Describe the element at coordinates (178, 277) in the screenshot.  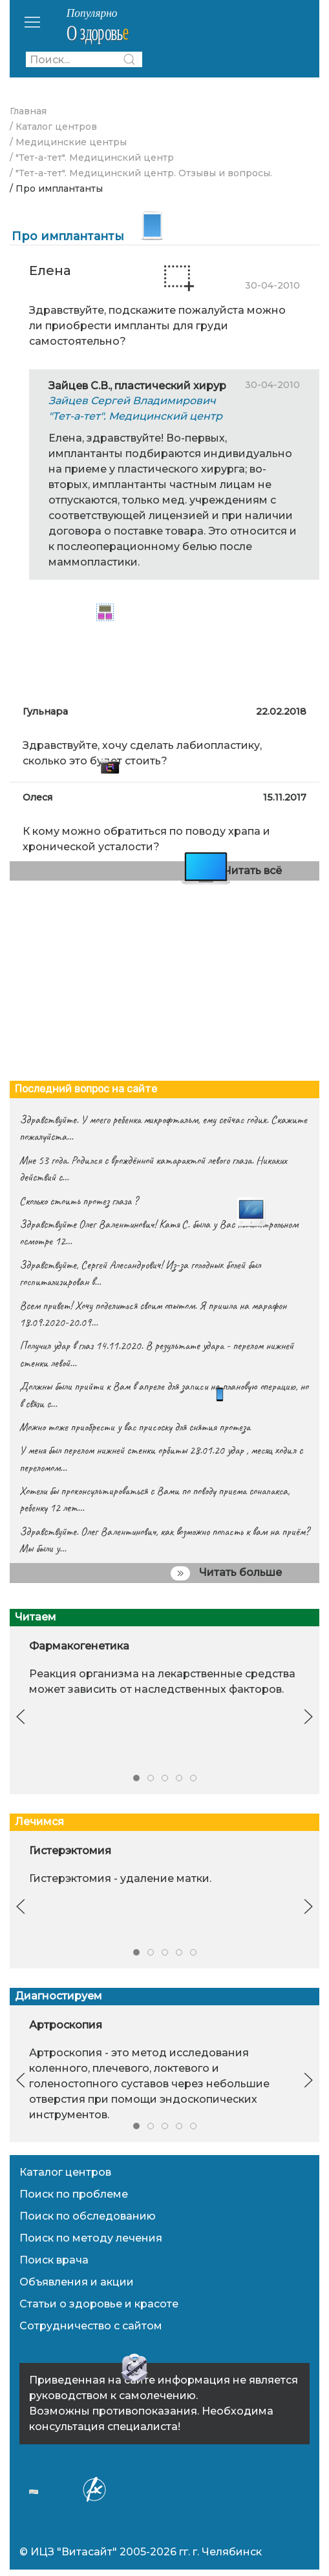
I see `take a screenshot of a selected area` at that location.